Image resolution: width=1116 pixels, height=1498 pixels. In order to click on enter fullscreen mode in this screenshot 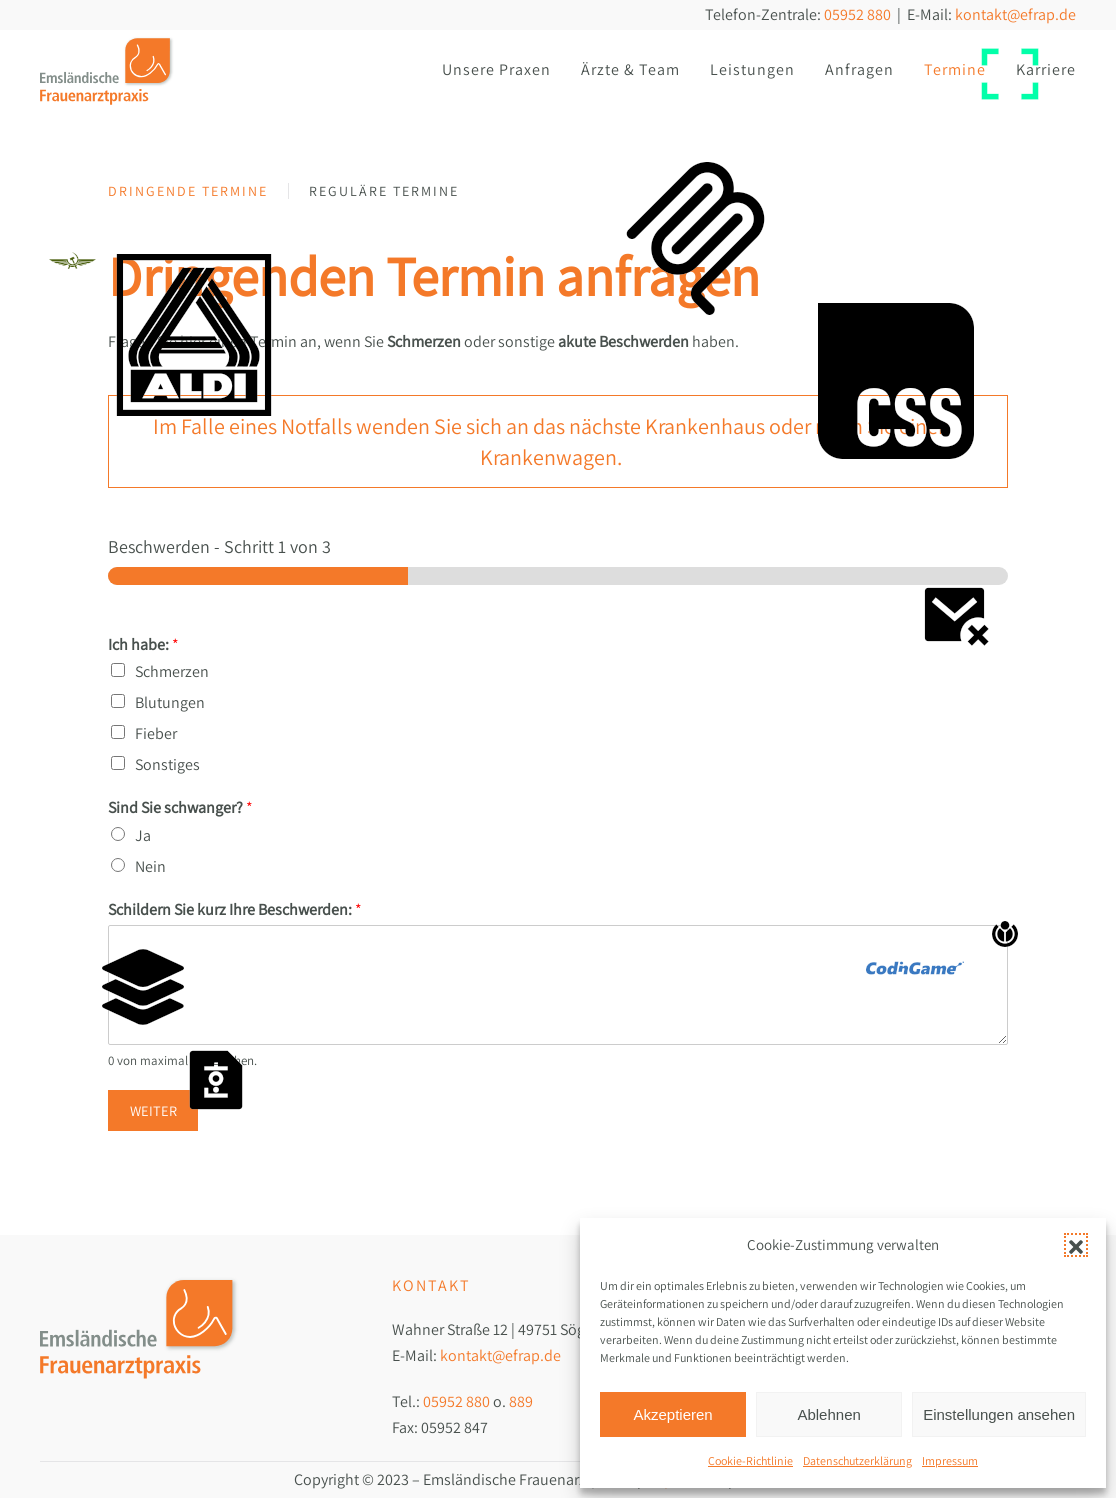, I will do `click(1010, 74)`.